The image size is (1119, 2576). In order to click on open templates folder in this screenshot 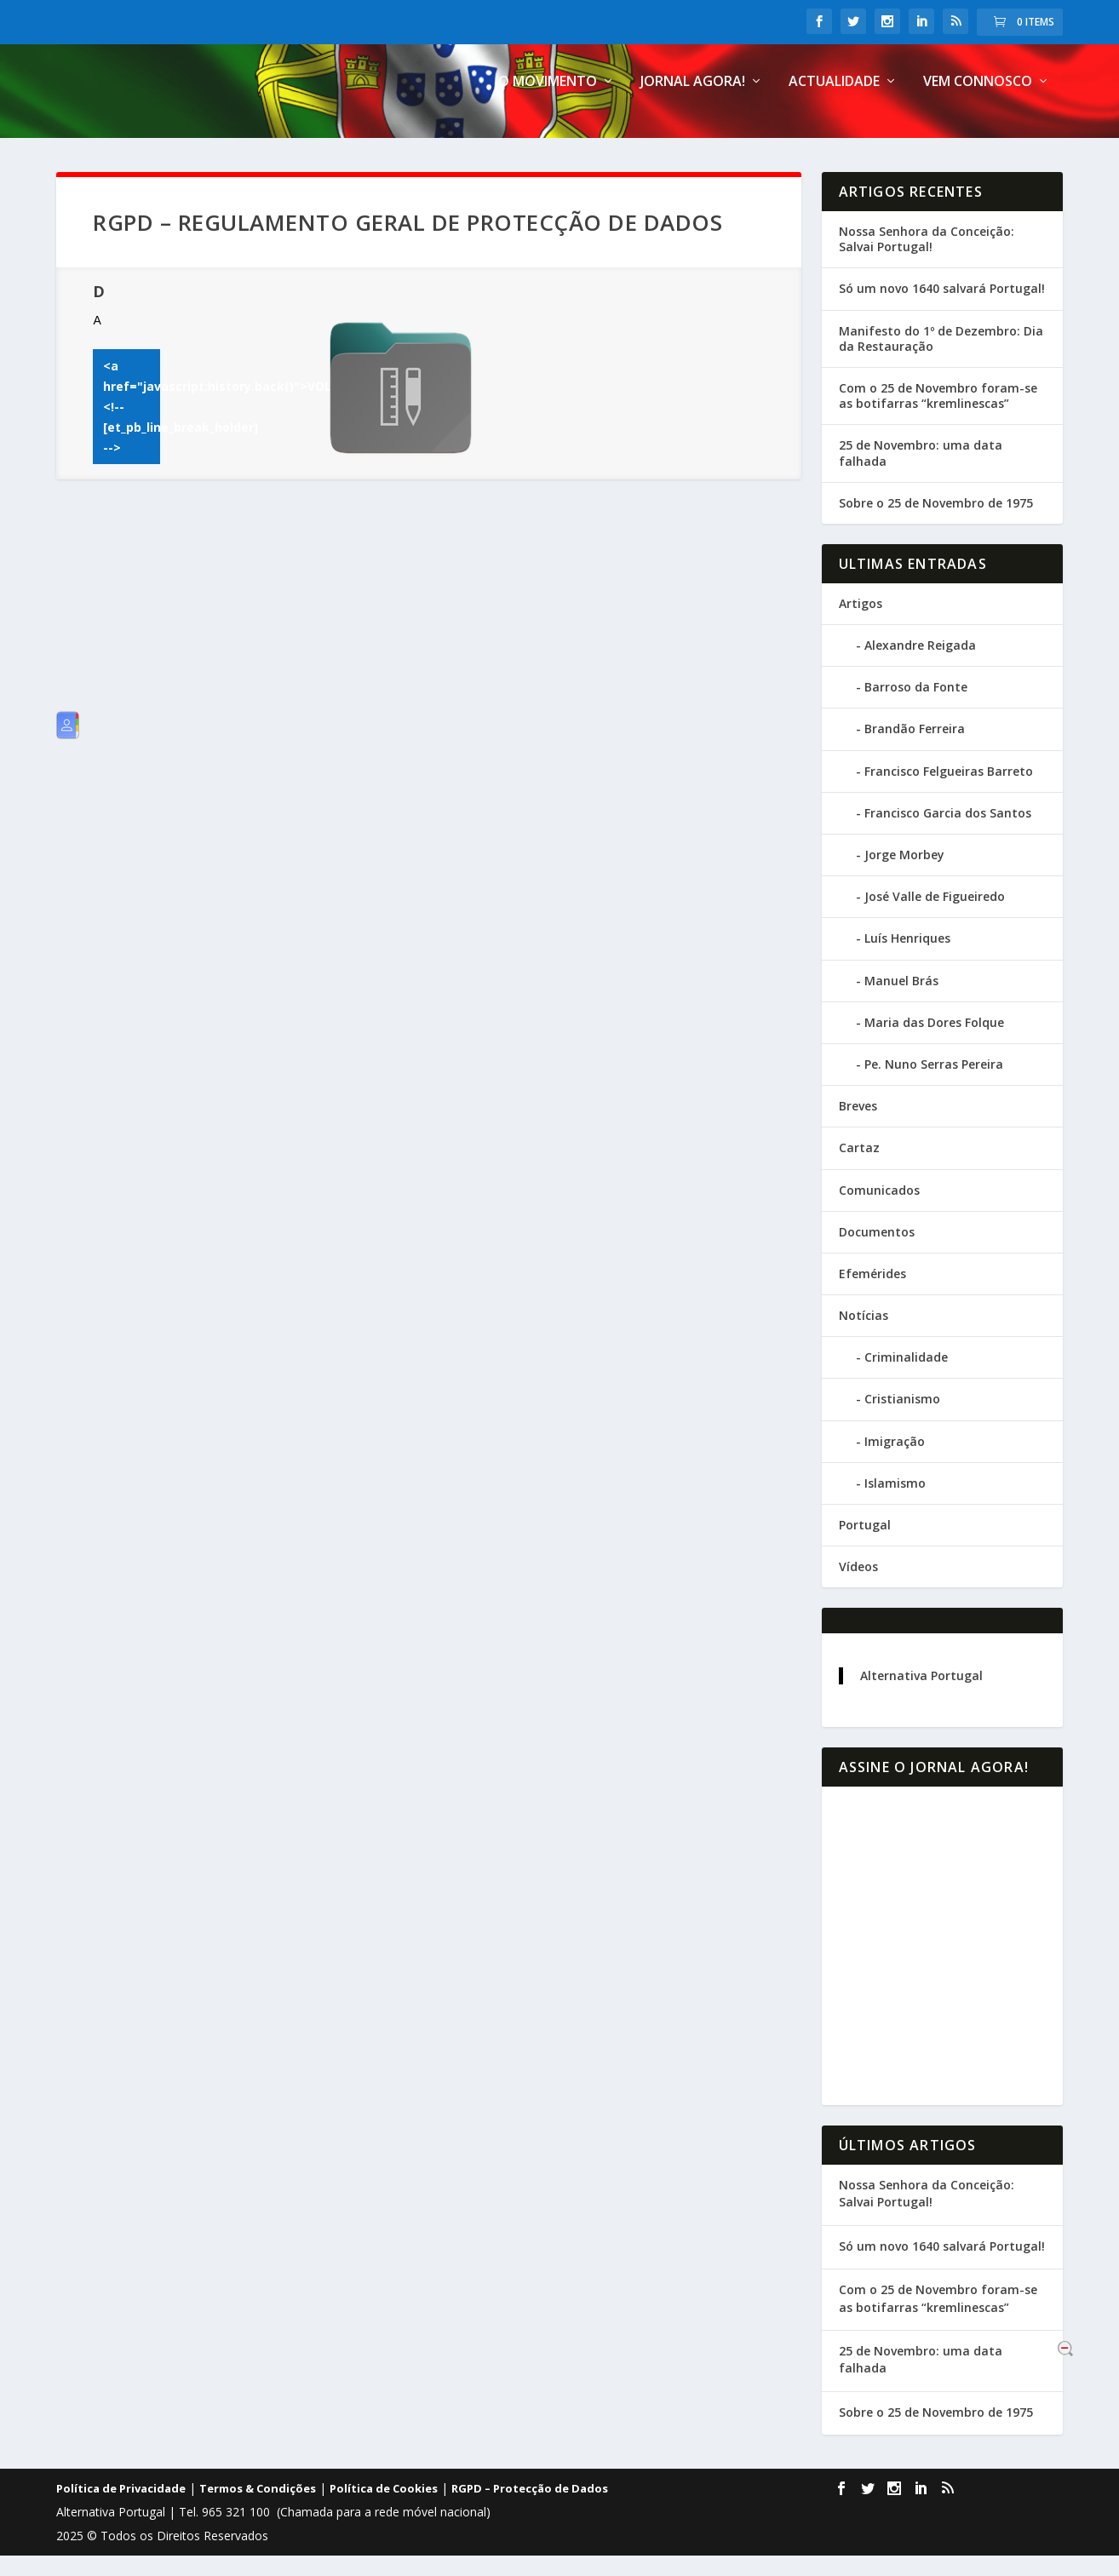, I will do `click(400, 387)`.